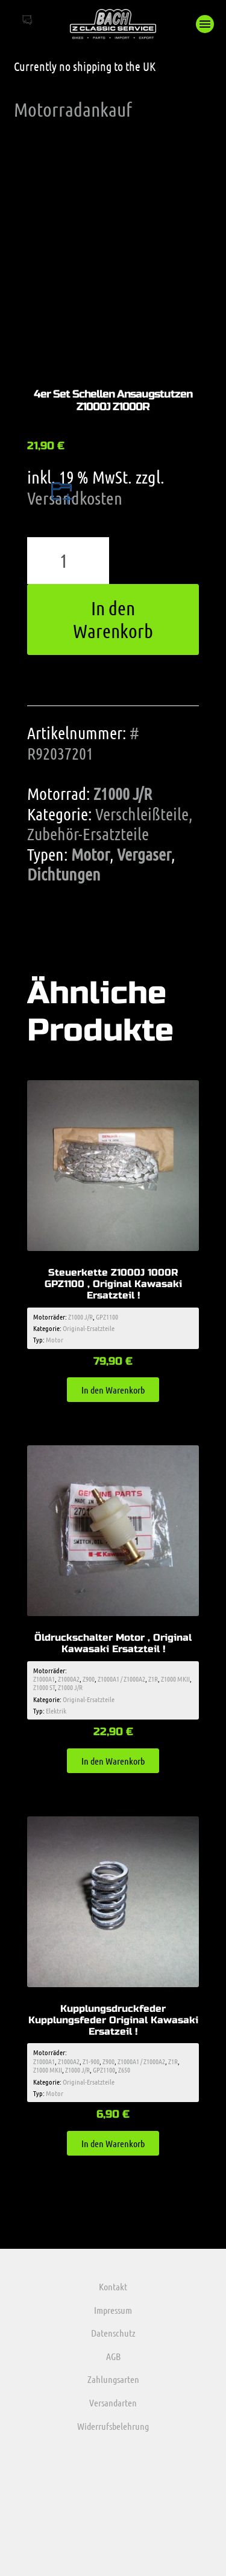 The image size is (226, 2576). I want to click on create a new folder, so click(61, 493).